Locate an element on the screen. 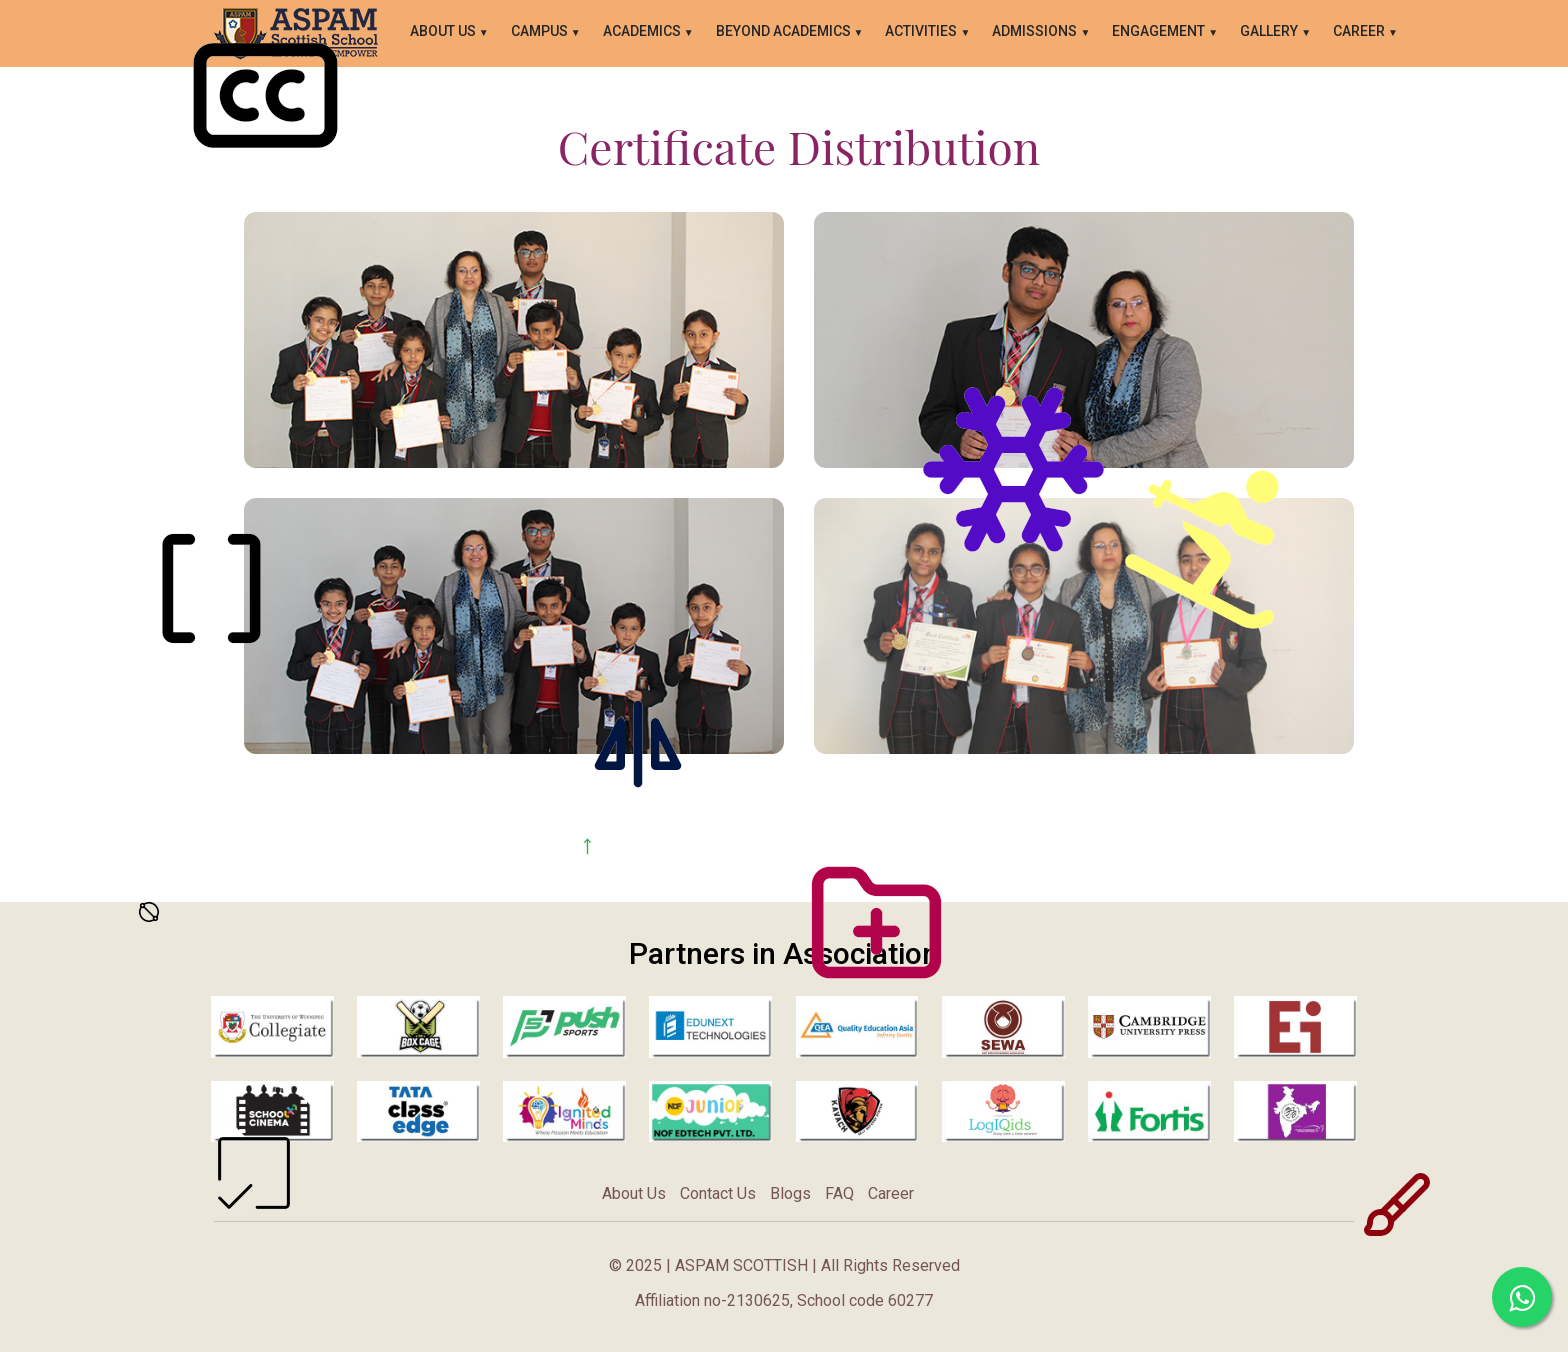  create a new folder is located at coordinates (876, 925).